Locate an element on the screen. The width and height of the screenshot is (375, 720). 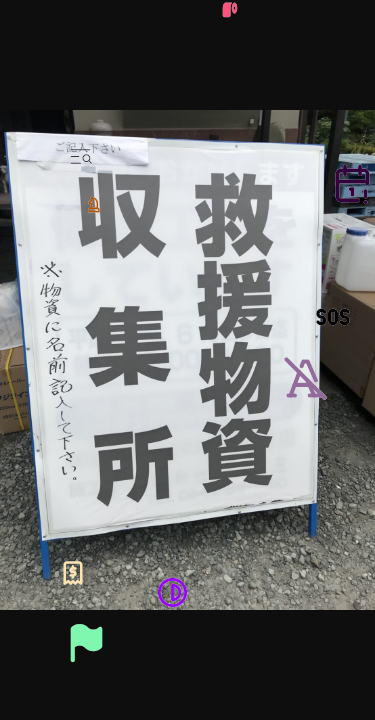
adjust display contrast settings is located at coordinates (172, 592).